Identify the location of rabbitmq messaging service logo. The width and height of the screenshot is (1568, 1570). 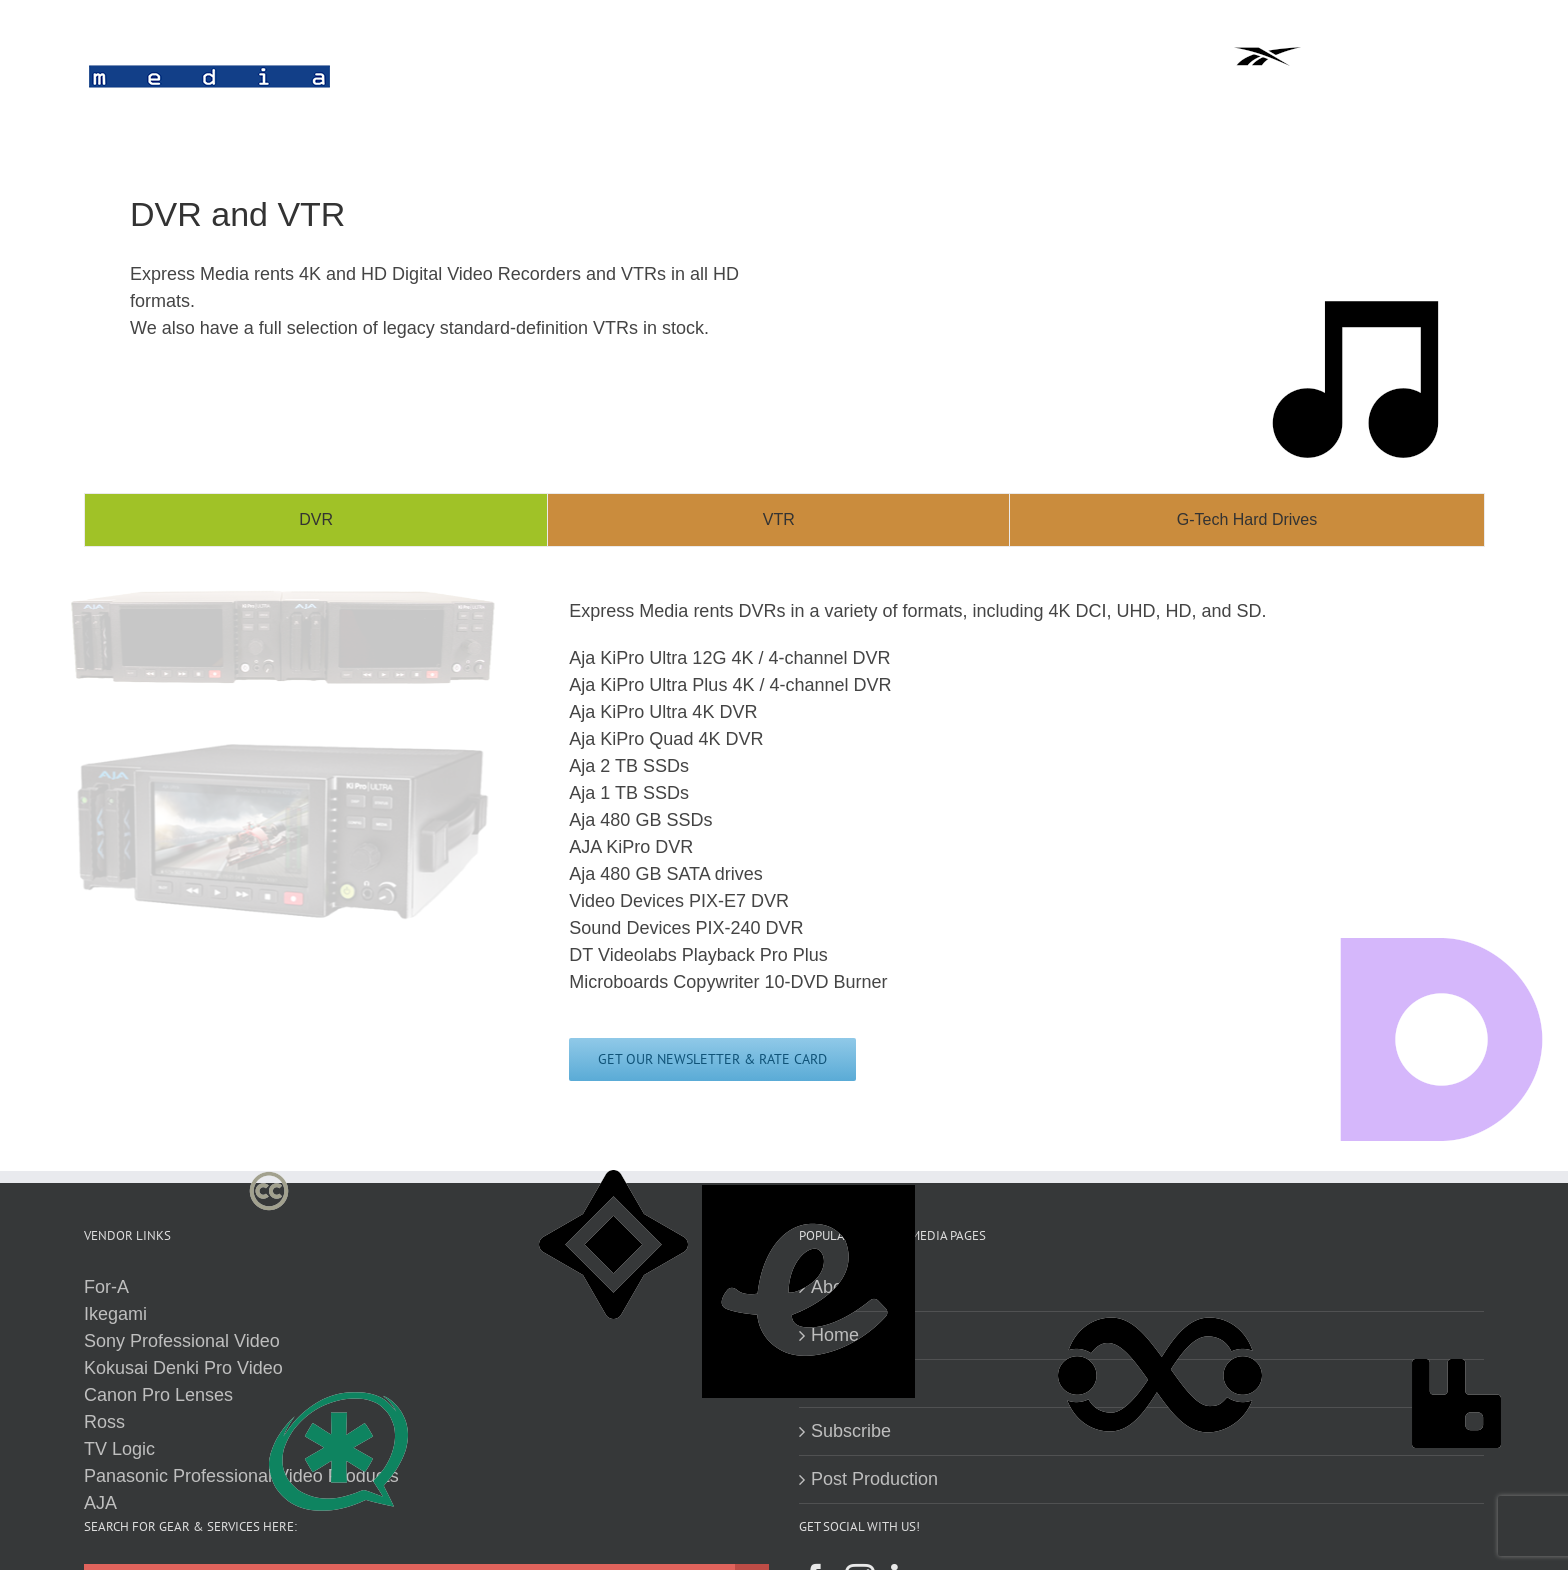
(1456, 1403).